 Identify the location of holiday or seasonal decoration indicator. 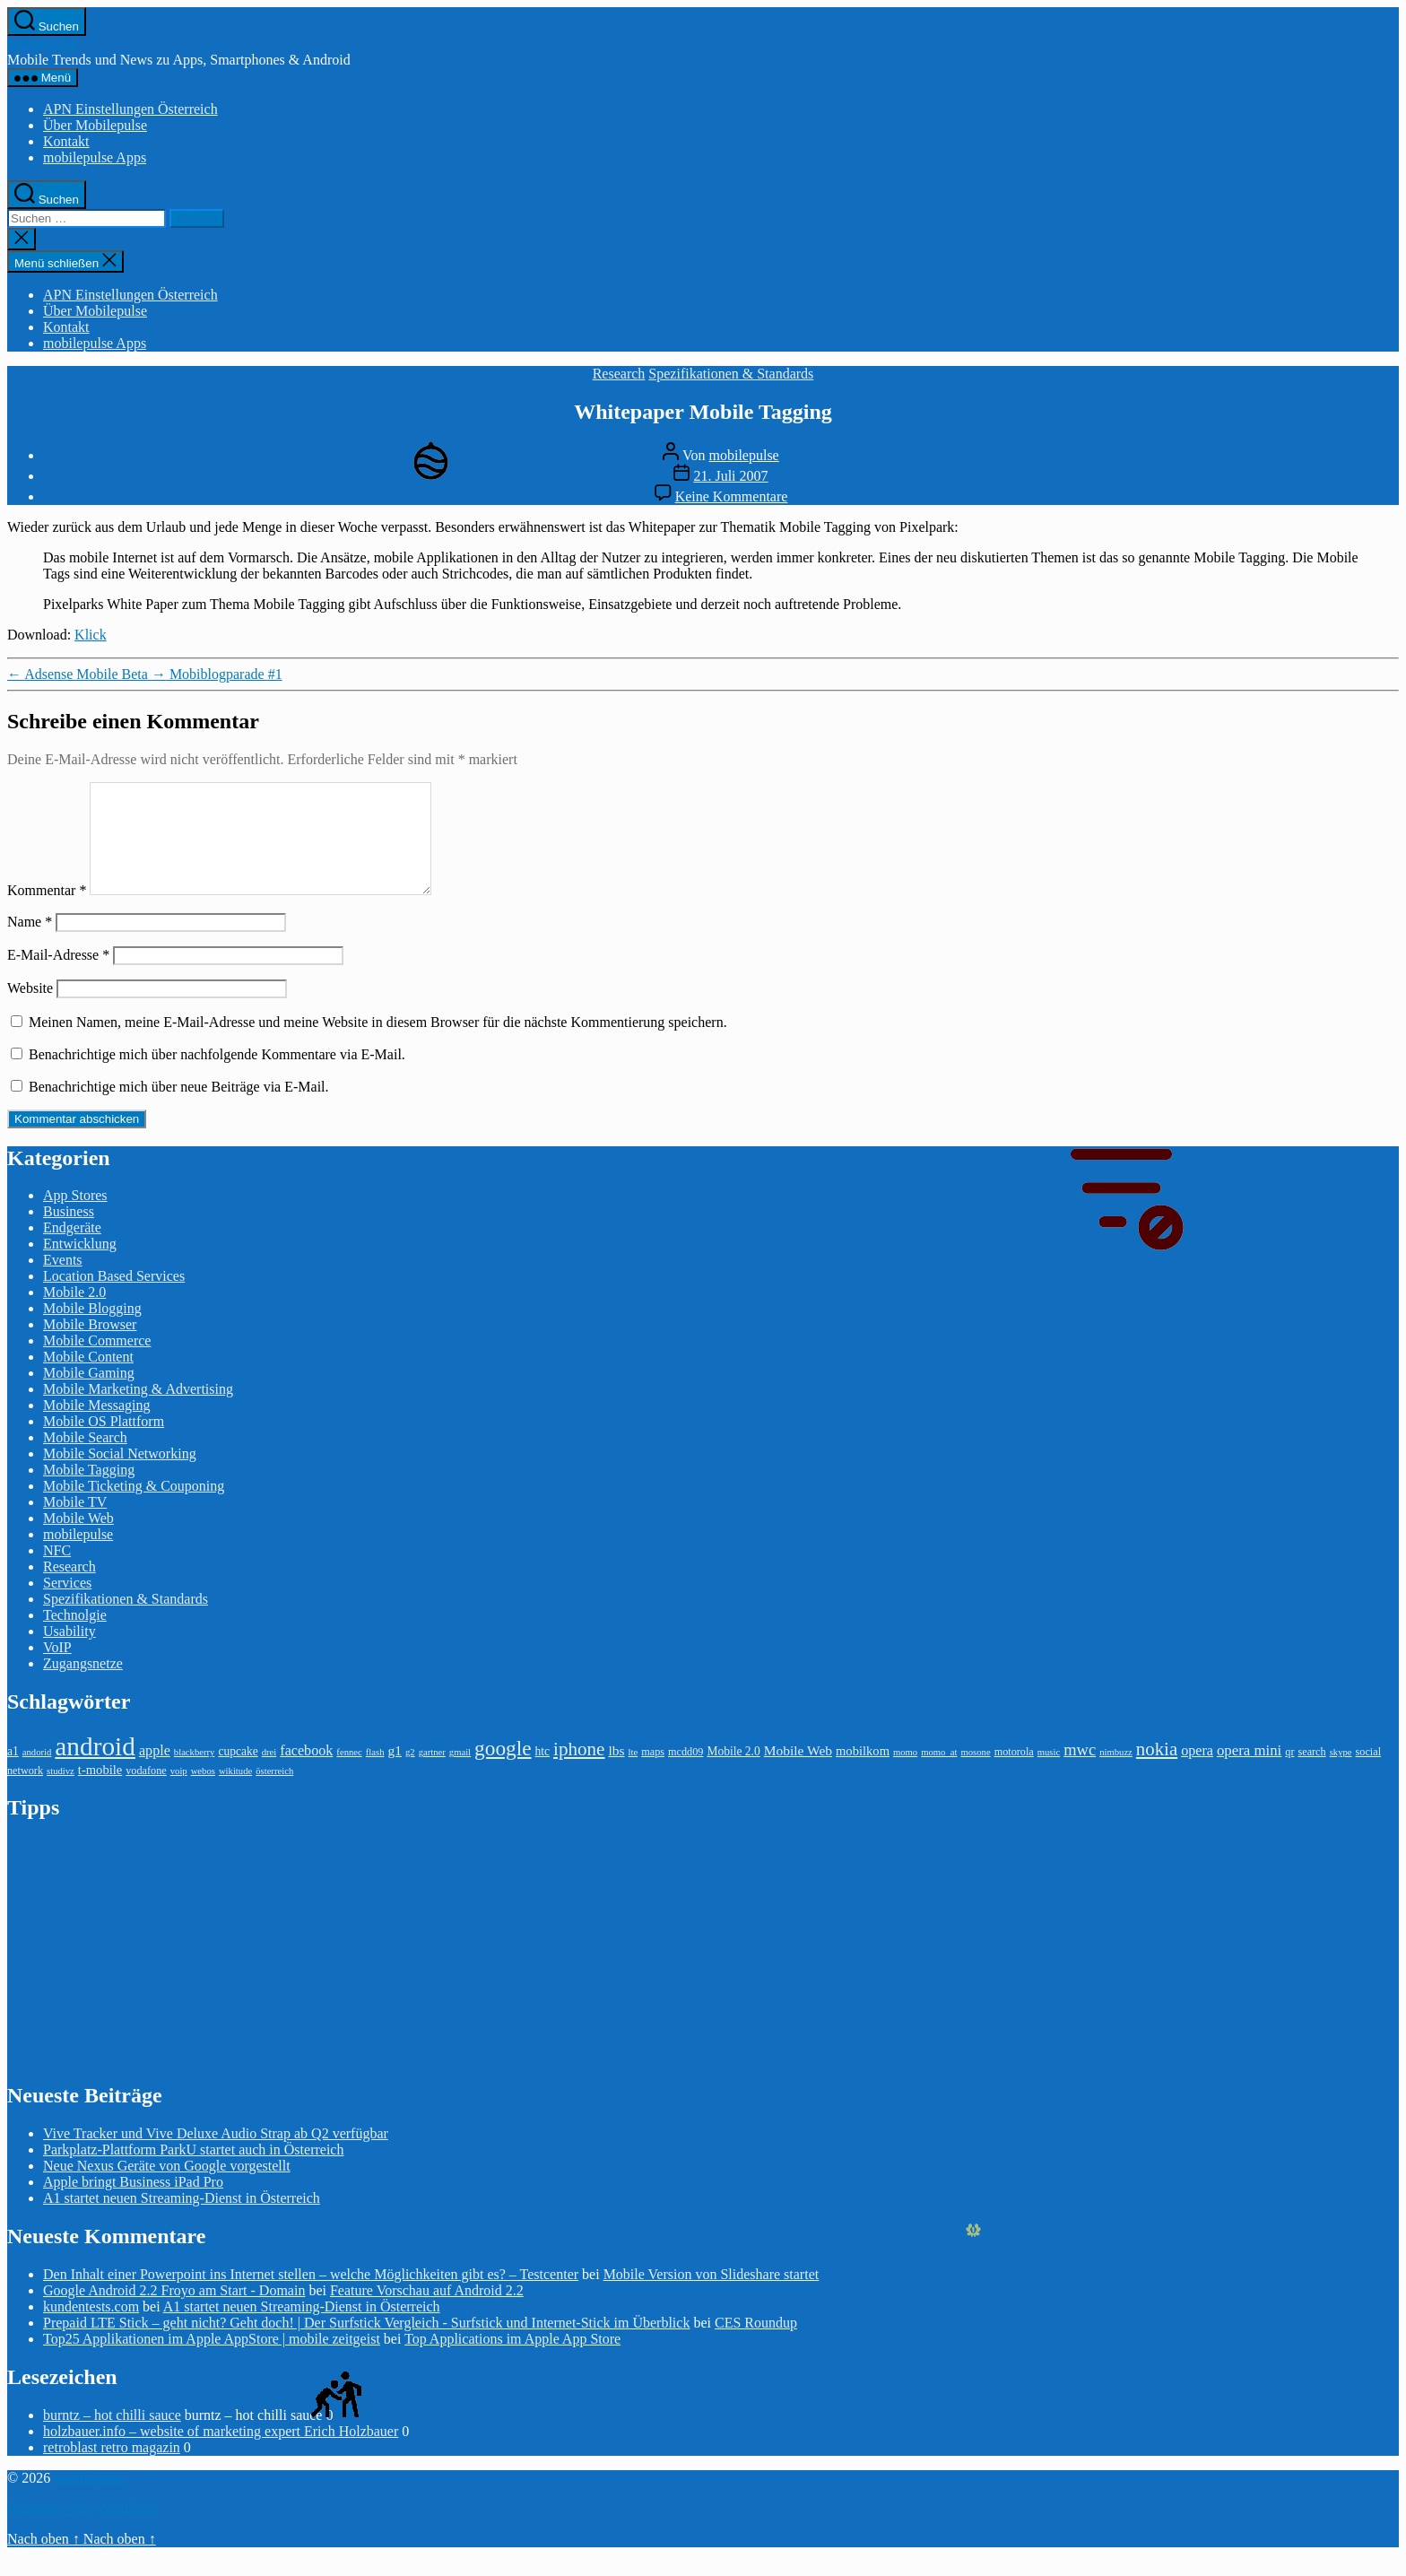
(430, 460).